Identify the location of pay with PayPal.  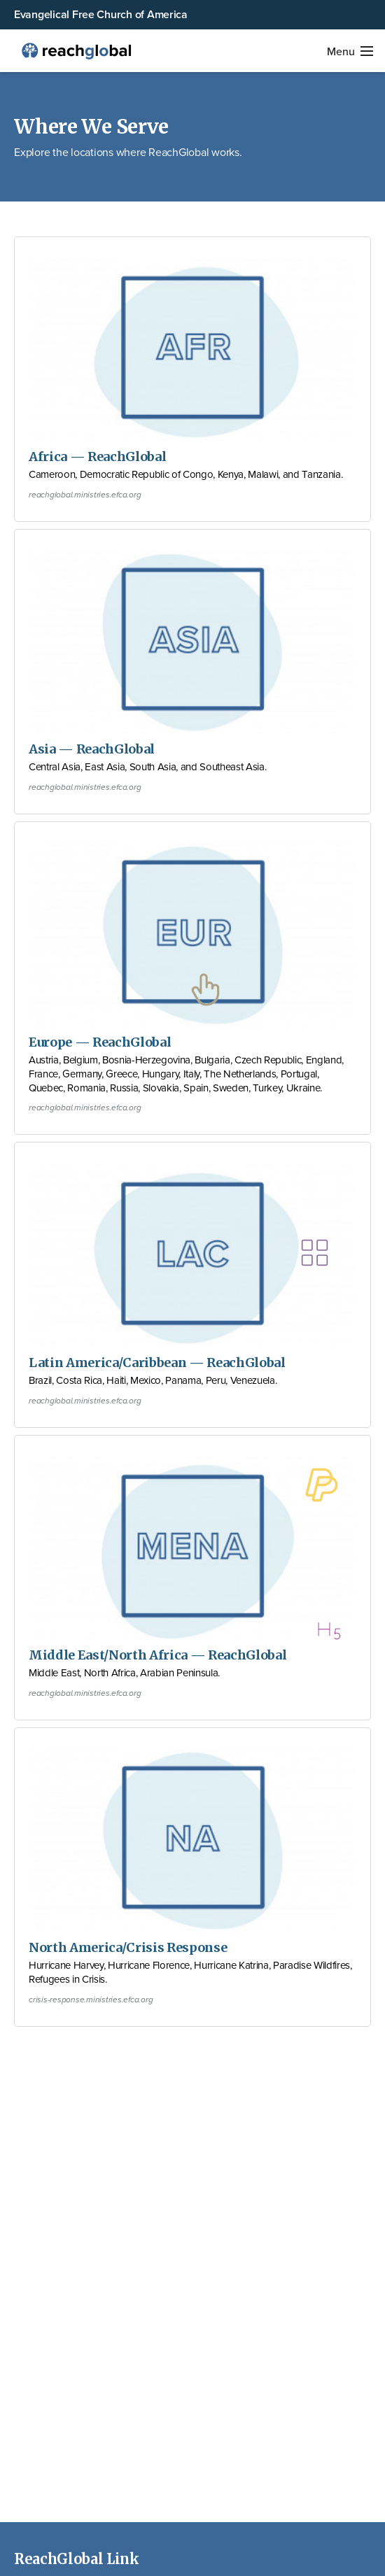
(321, 1485).